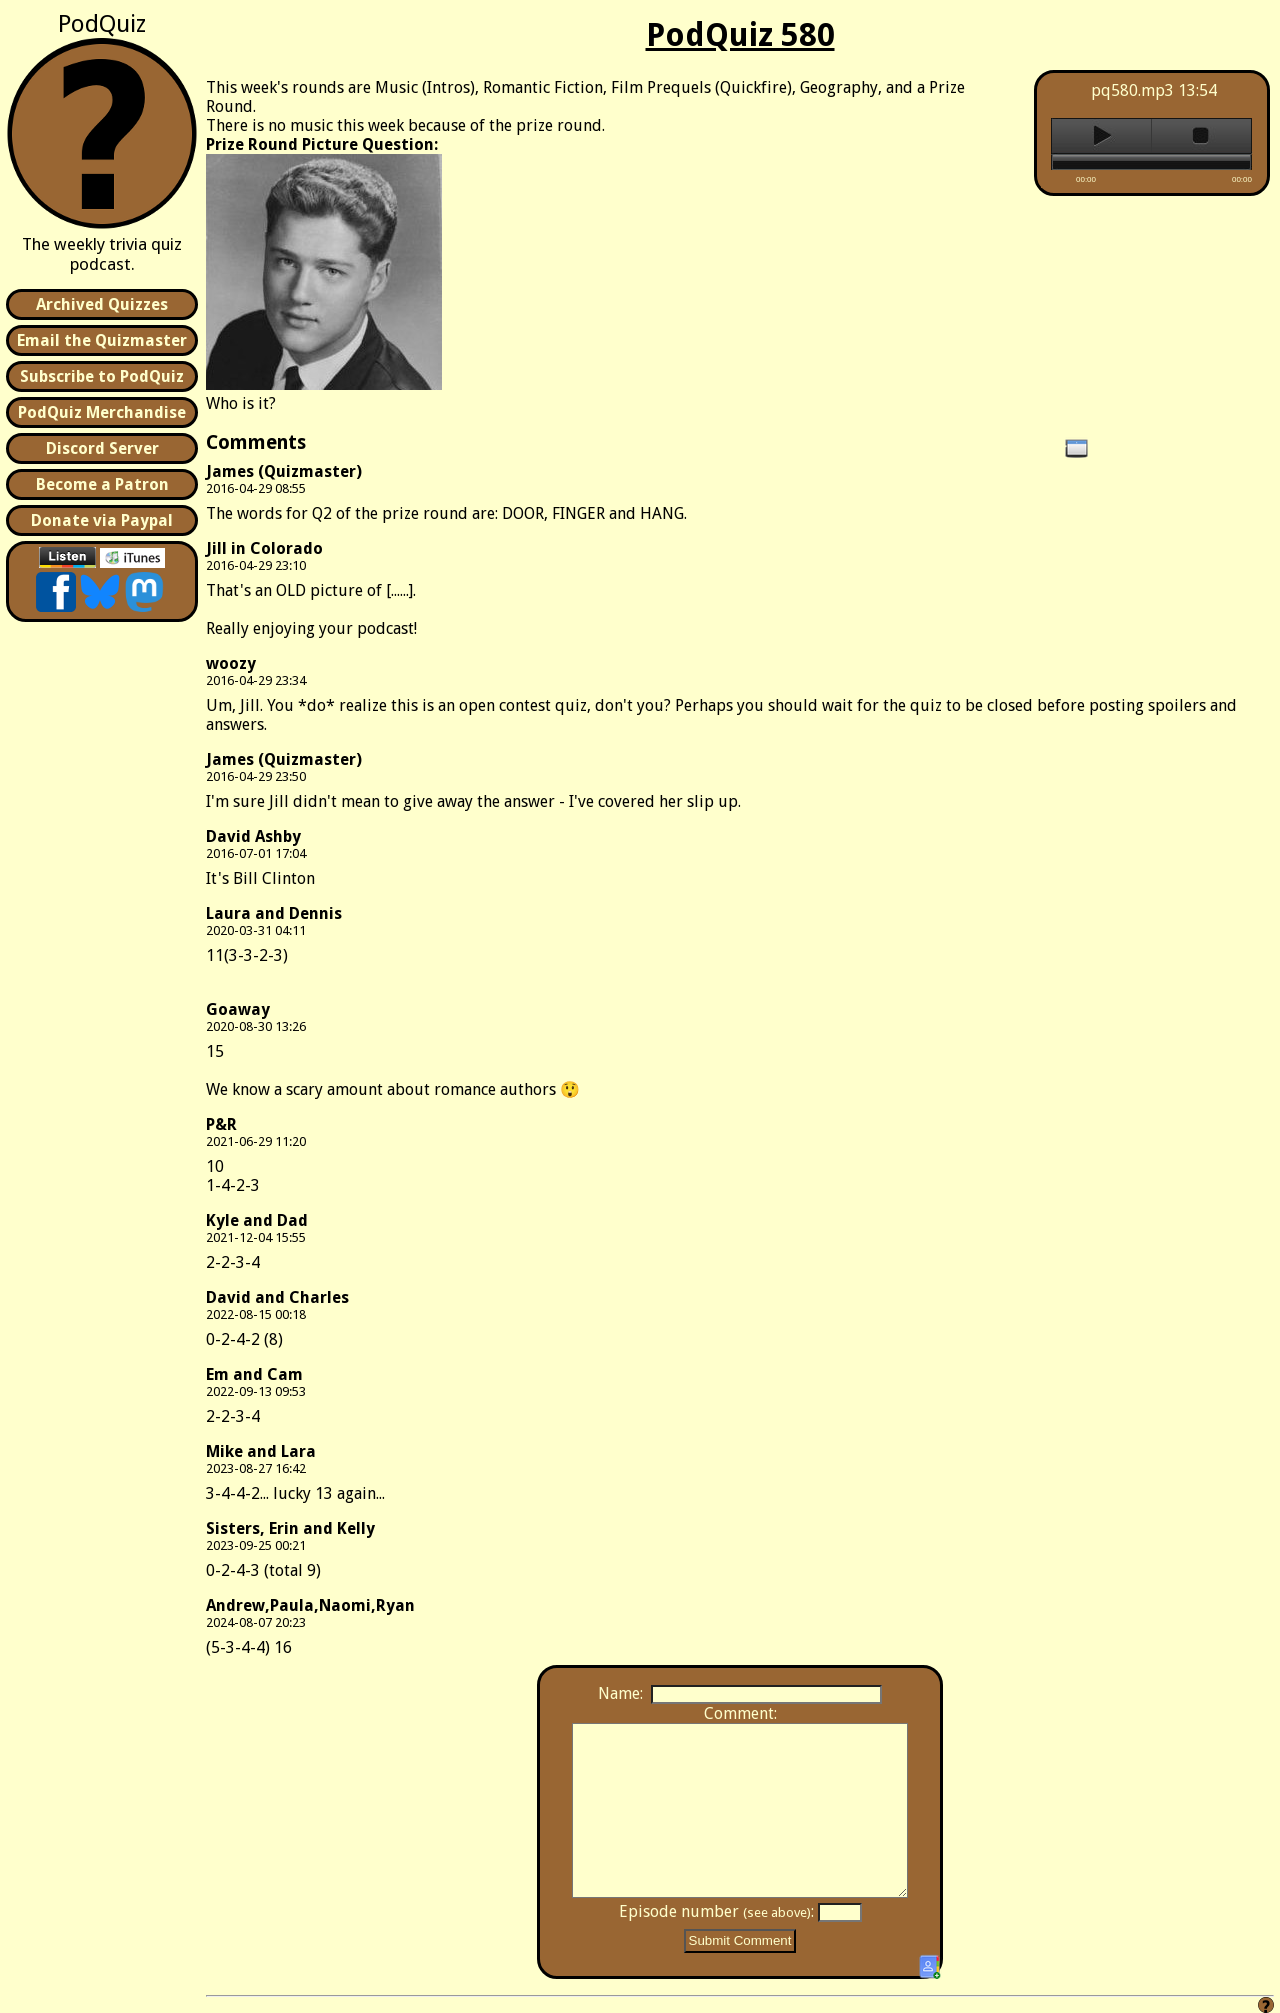  Describe the element at coordinates (1076, 448) in the screenshot. I see `open adobe xd application` at that location.